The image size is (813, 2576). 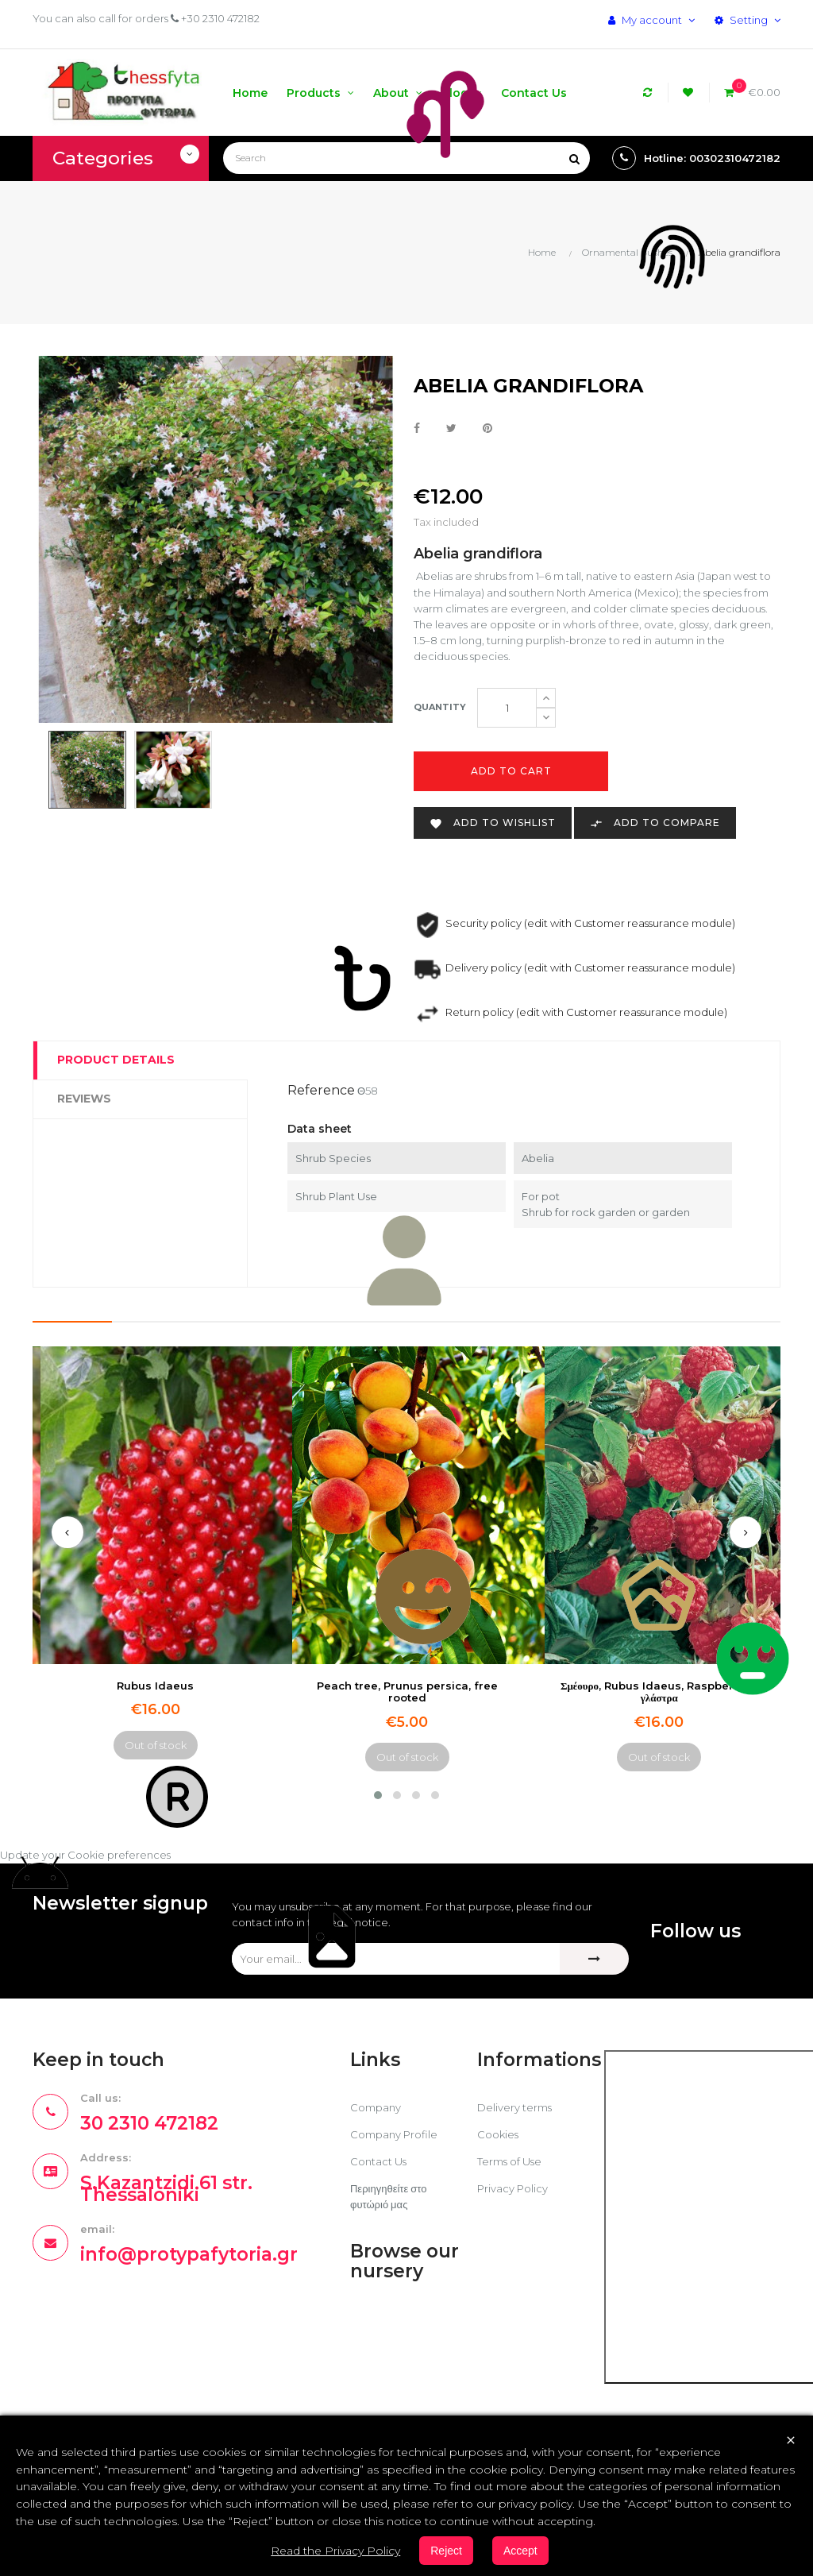 What do you see at coordinates (332, 1937) in the screenshot?
I see `view image file` at bounding box center [332, 1937].